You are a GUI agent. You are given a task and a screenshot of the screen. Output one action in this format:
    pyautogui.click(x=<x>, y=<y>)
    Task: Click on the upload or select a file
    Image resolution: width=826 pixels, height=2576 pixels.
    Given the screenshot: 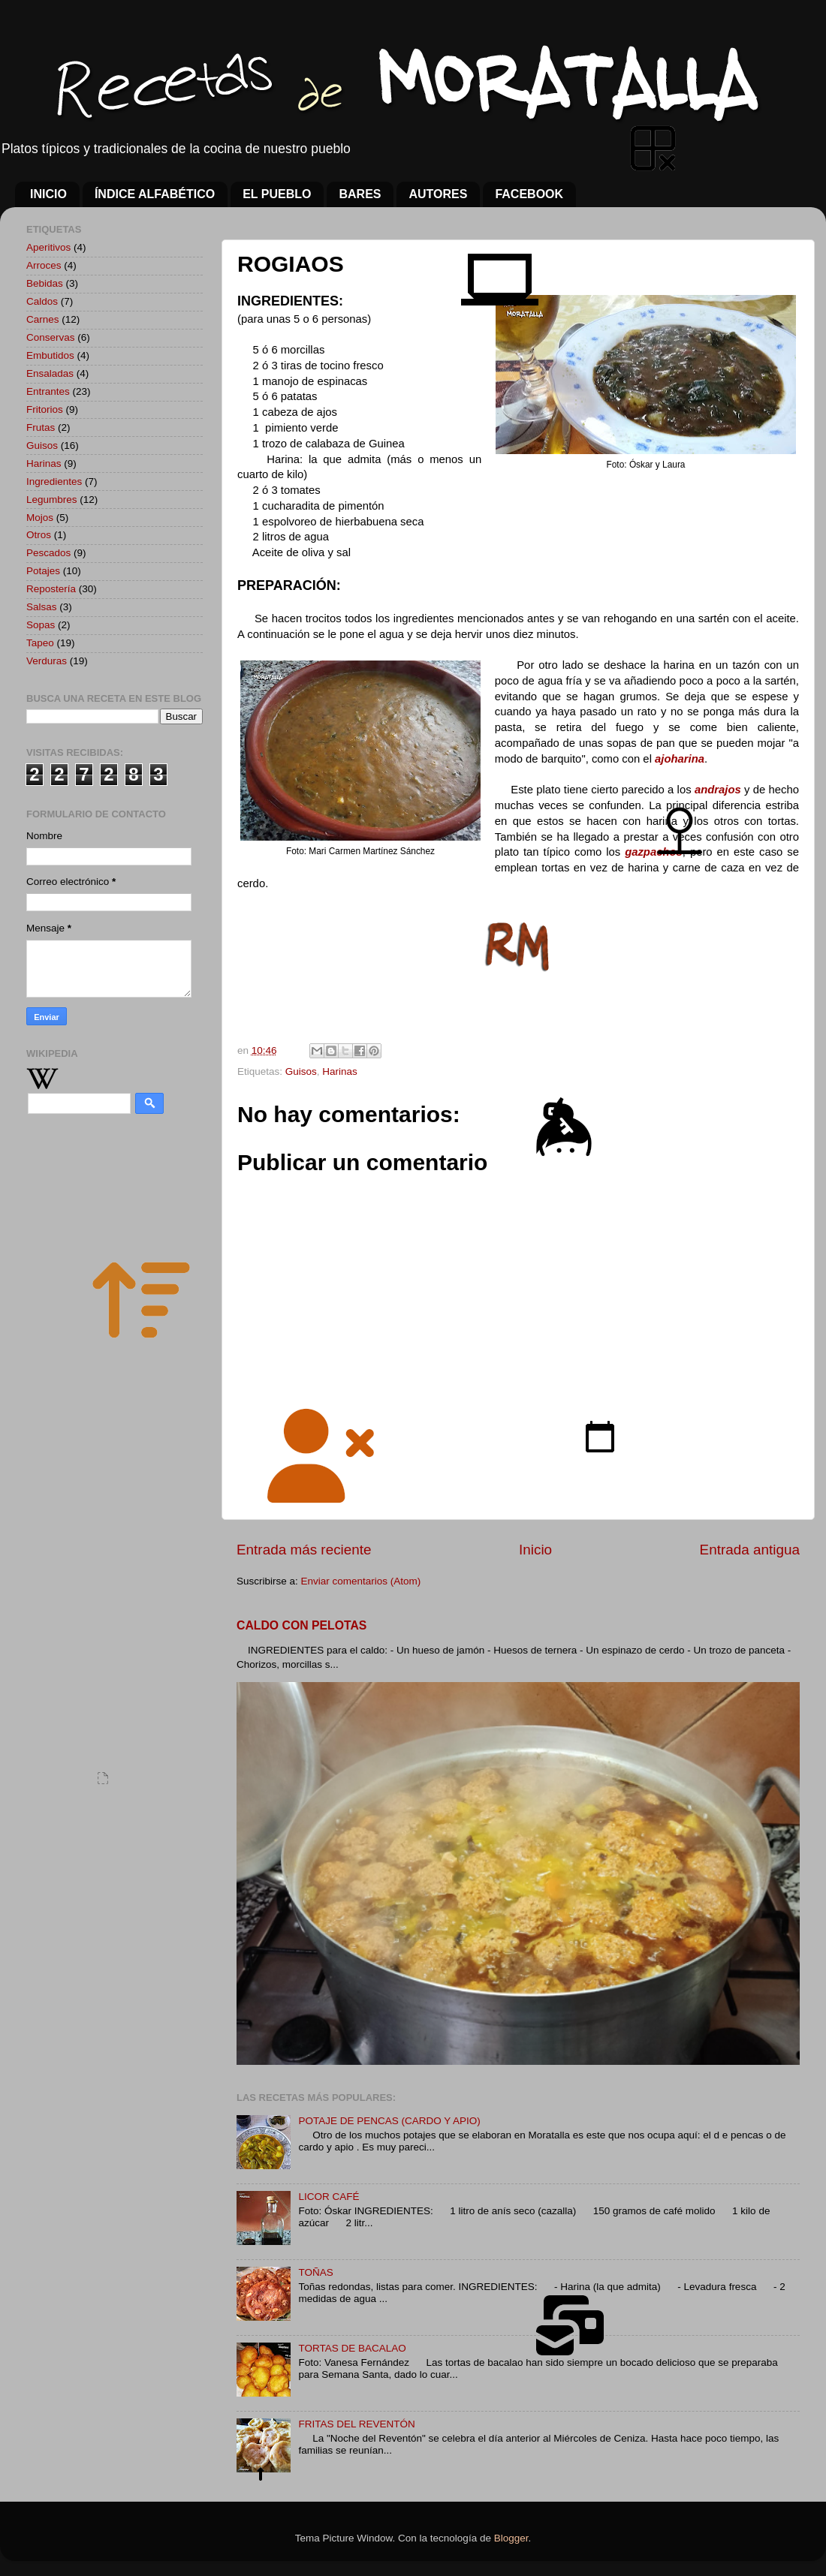 What is the action you would take?
    pyautogui.click(x=103, y=1778)
    